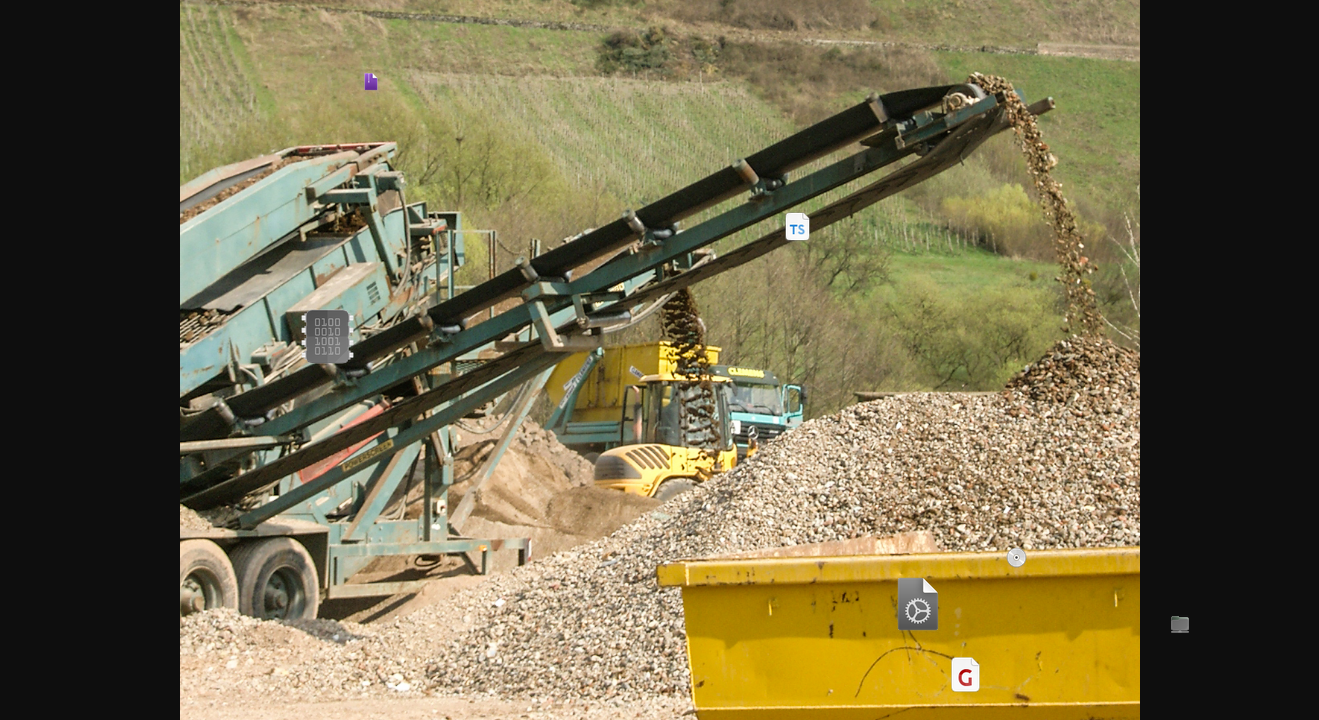  What do you see at coordinates (327, 336) in the screenshot?
I see `firmware file type indicator` at bounding box center [327, 336].